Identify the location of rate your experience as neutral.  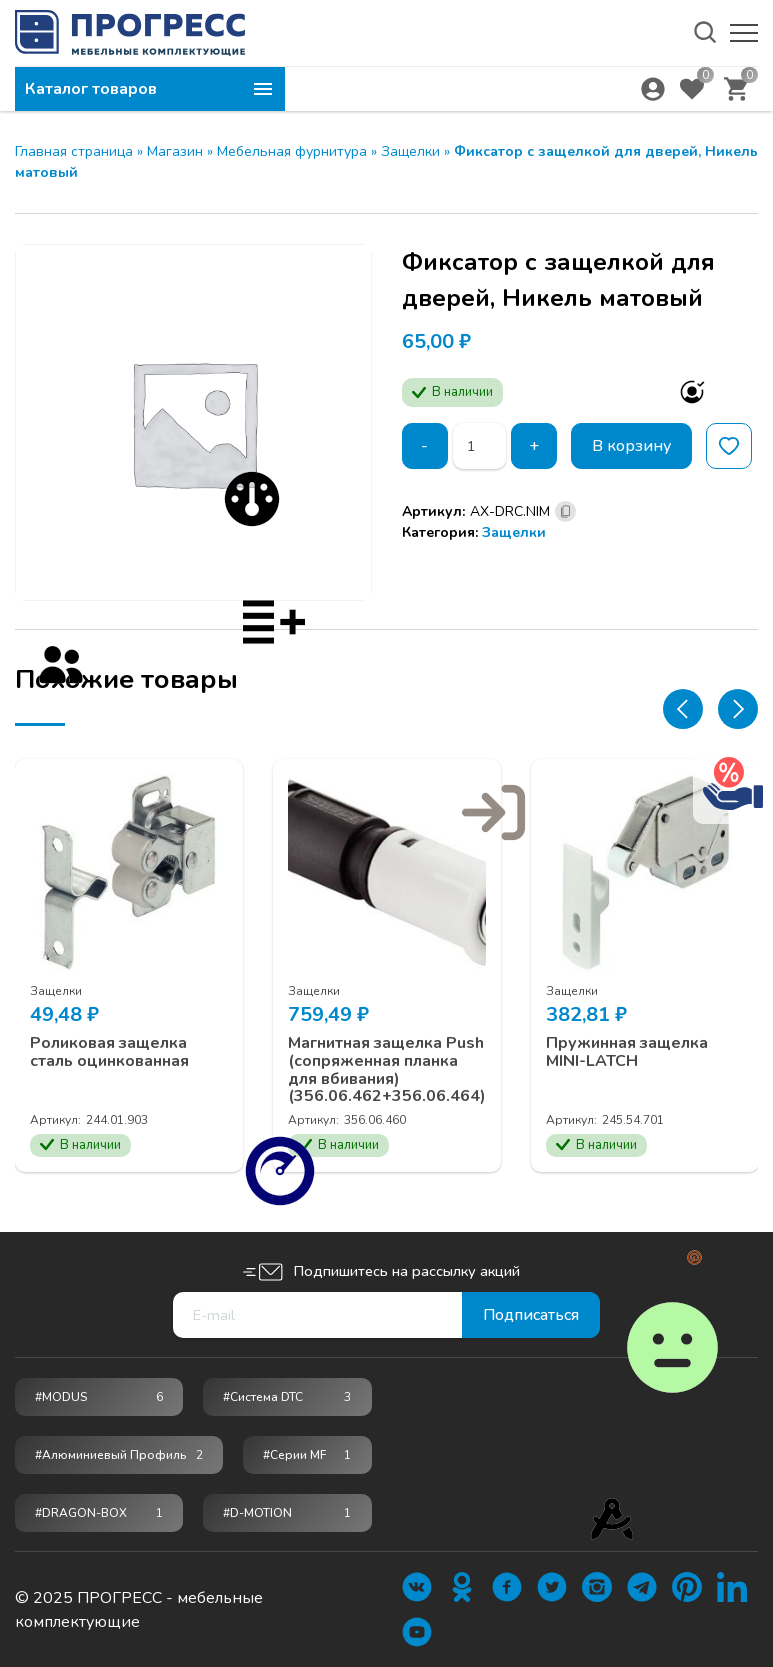
(672, 1347).